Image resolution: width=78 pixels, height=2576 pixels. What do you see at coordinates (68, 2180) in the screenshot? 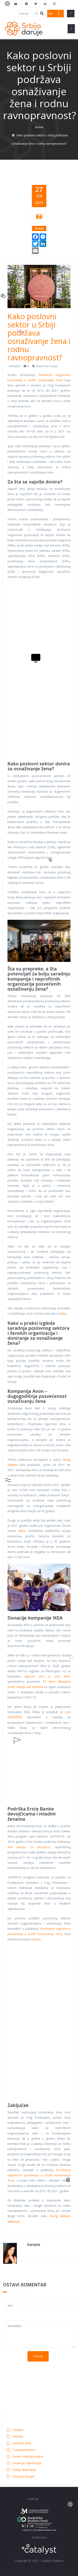
I see `view traffic conditions` at bounding box center [68, 2180].